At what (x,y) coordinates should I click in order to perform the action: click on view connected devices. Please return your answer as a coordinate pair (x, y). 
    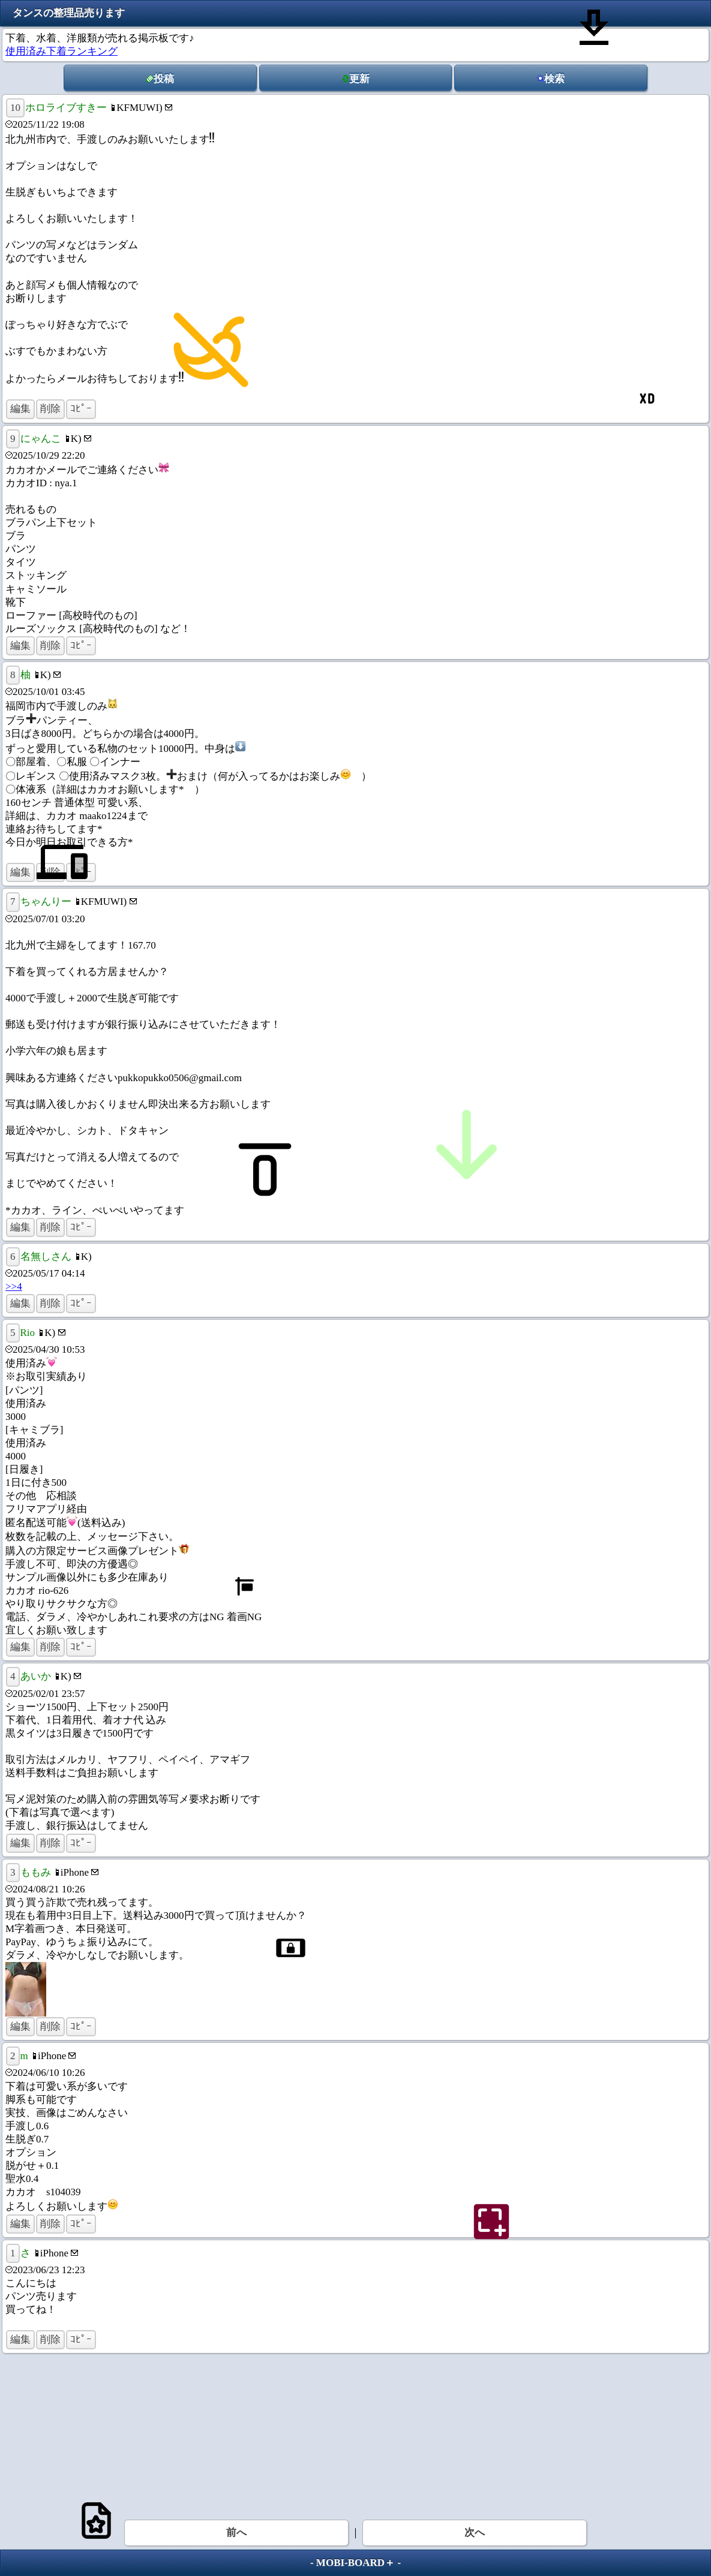
    Looking at the image, I should click on (62, 862).